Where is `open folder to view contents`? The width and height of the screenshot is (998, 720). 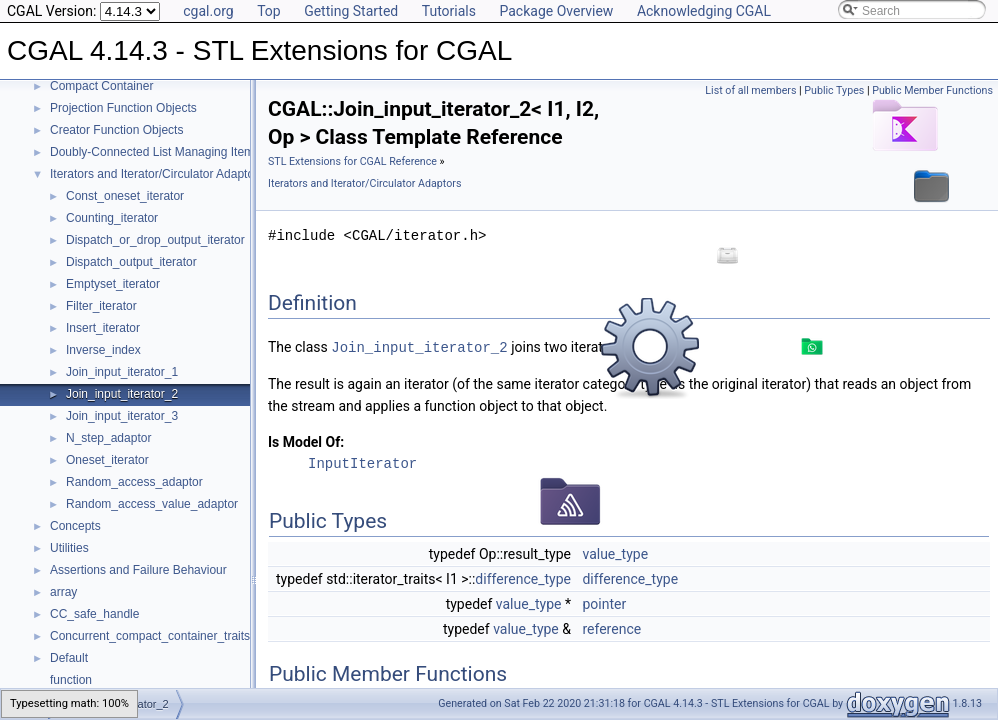
open folder to view contents is located at coordinates (931, 185).